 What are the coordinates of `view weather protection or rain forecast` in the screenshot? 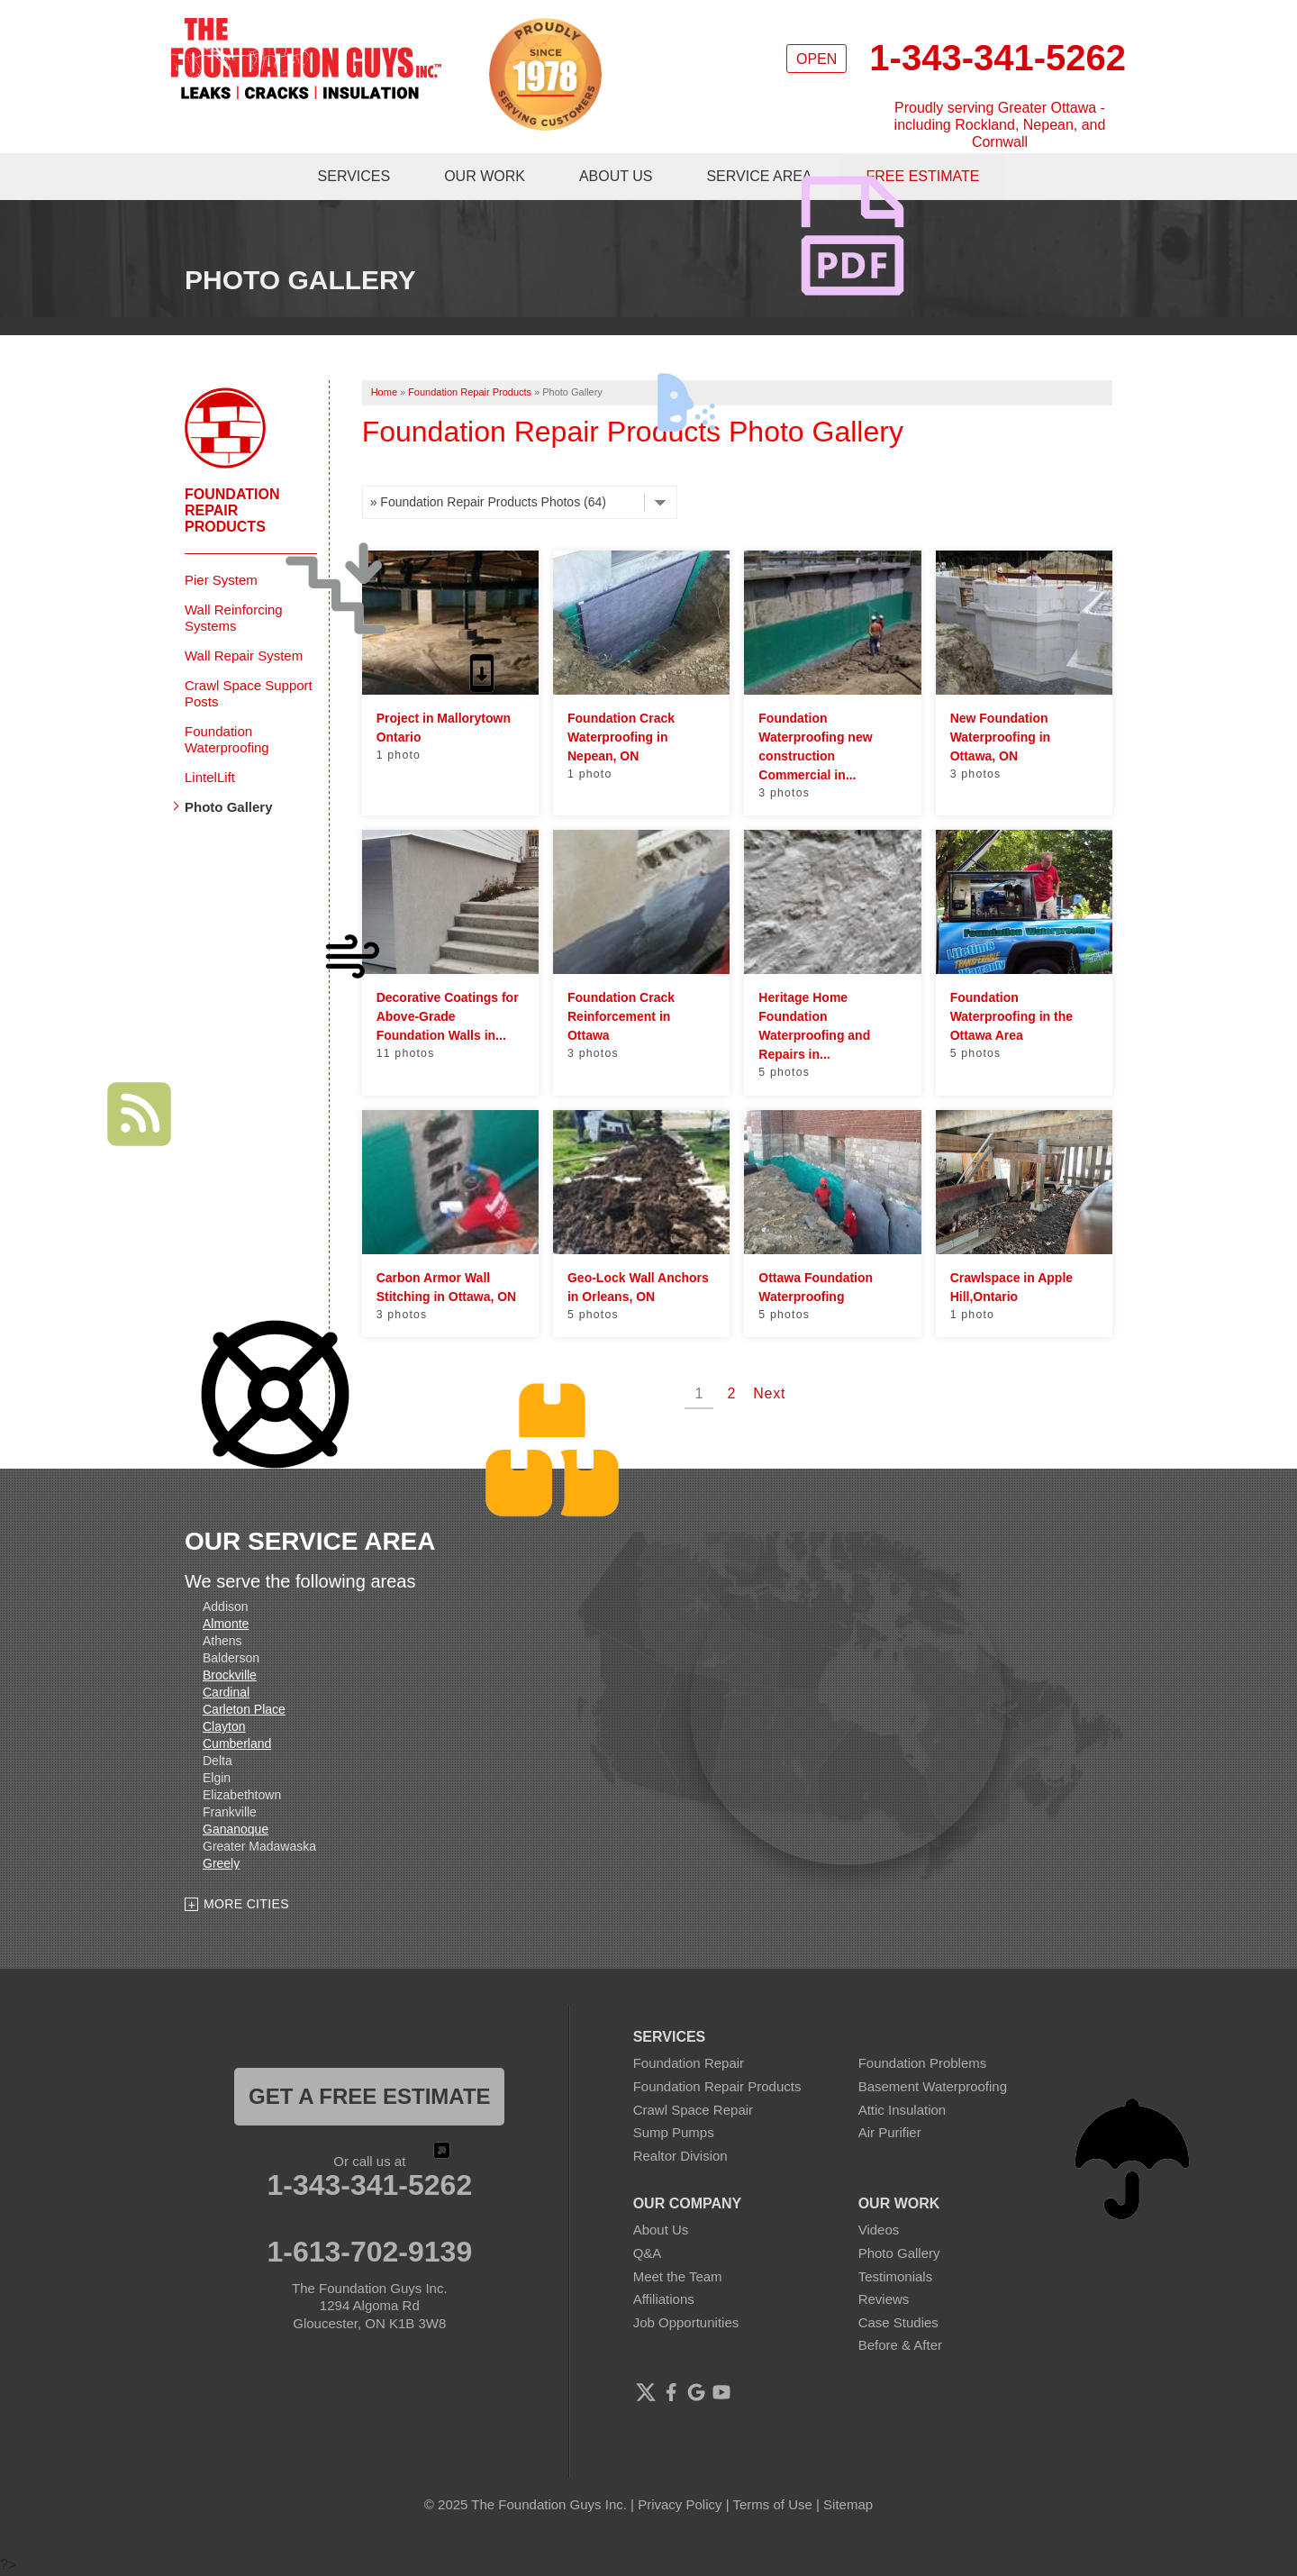 It's located at (1132, 2162).